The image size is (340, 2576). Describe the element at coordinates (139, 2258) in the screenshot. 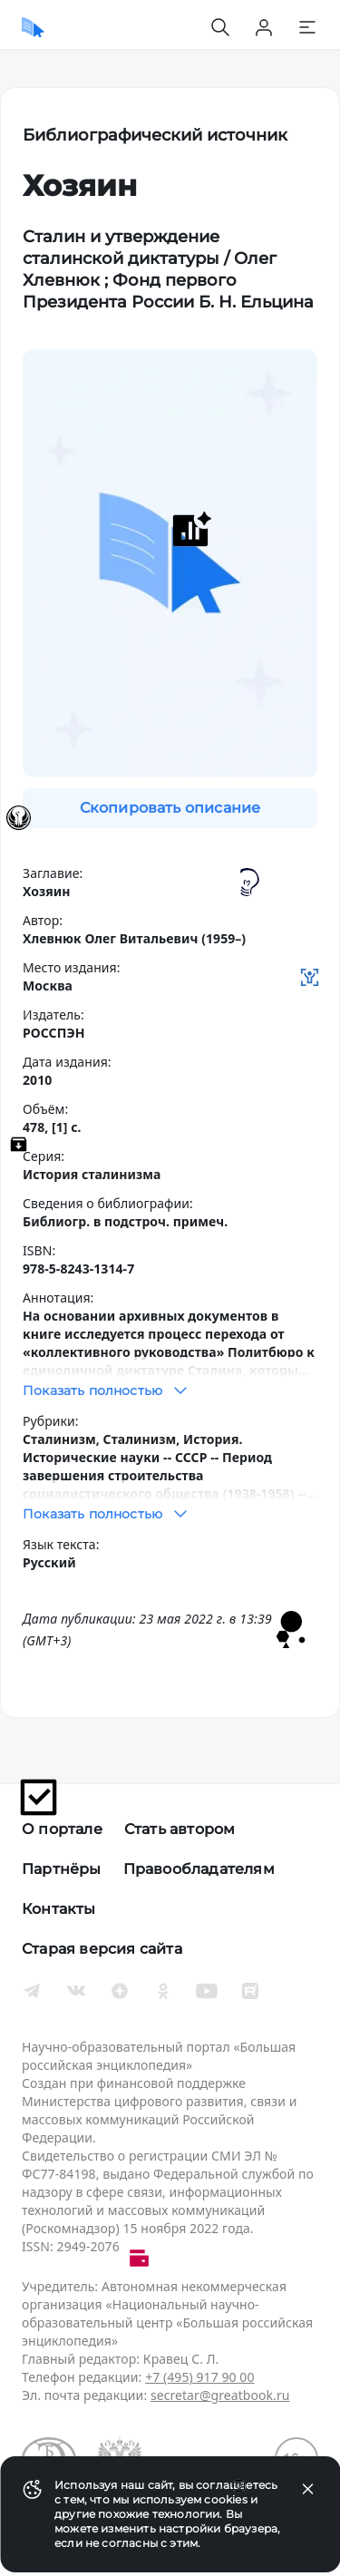

I see `access your digital wallet` at that location.